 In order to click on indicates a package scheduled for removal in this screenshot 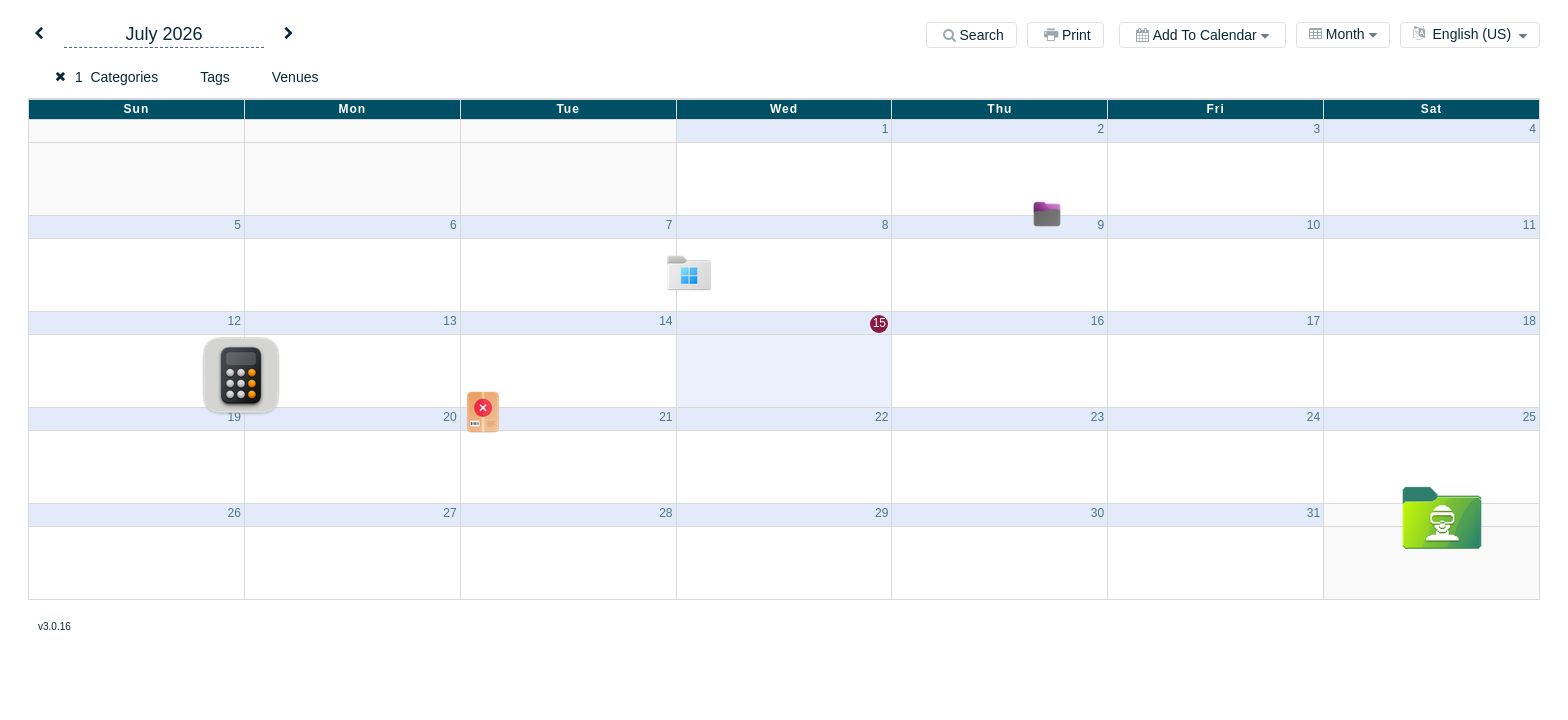, I will do `click(483, 412)`.